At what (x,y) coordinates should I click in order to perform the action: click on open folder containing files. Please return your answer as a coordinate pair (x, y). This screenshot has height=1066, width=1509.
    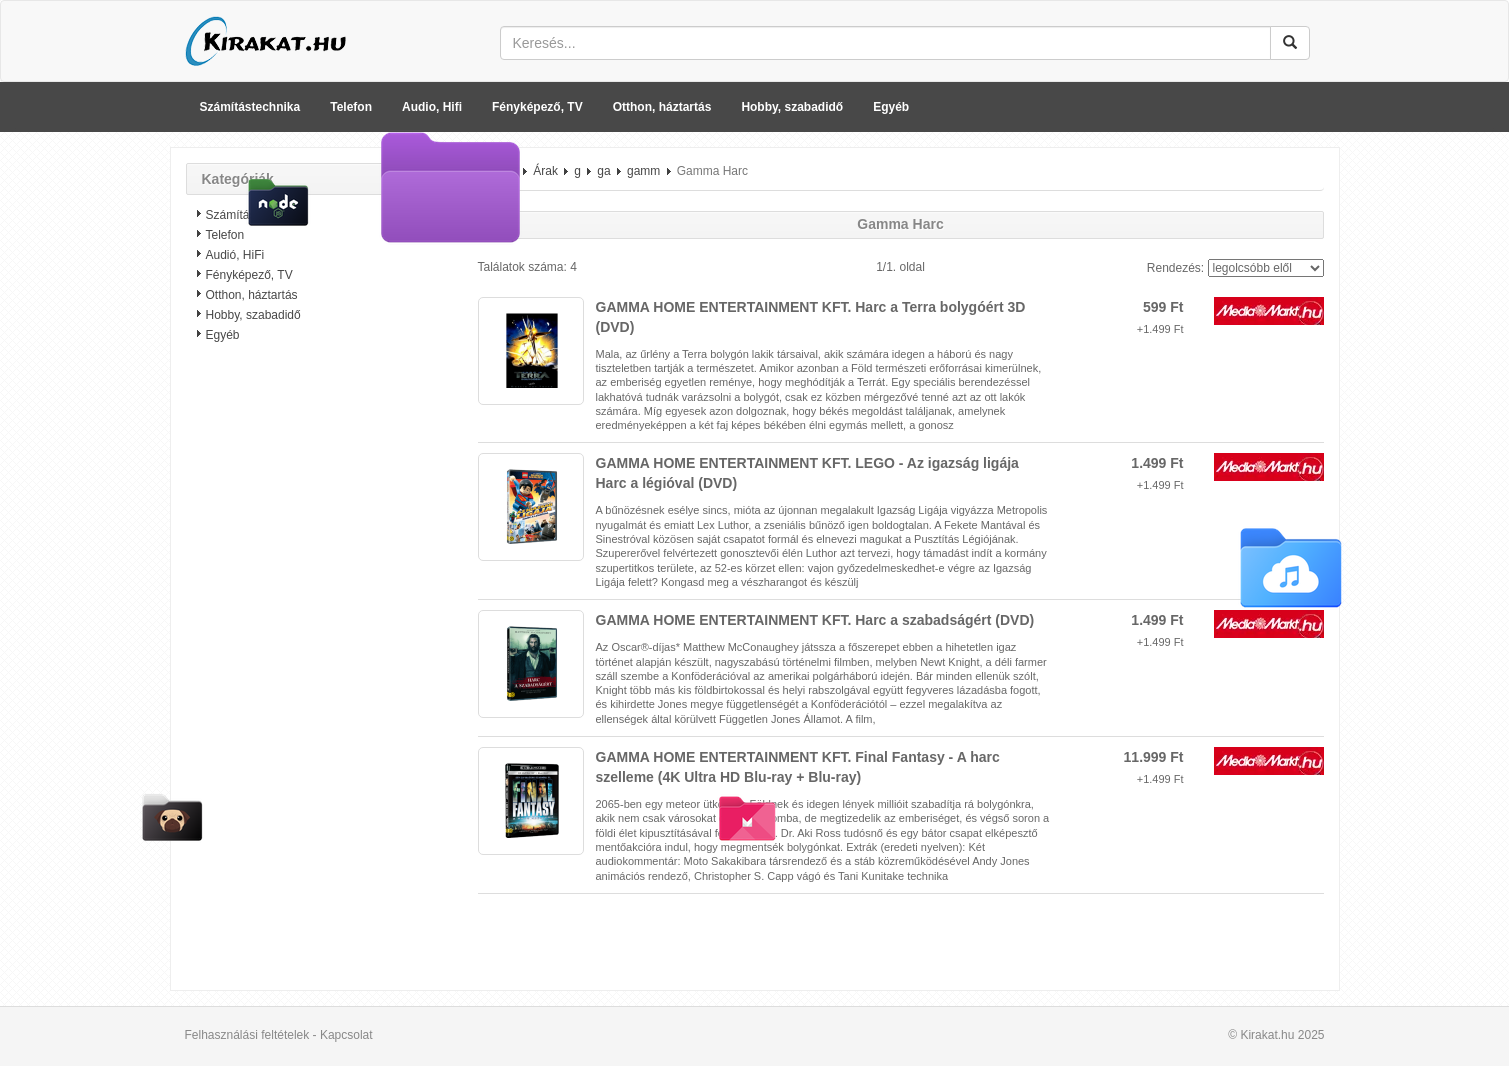
    Looking at the image, I should click on (450, 187).